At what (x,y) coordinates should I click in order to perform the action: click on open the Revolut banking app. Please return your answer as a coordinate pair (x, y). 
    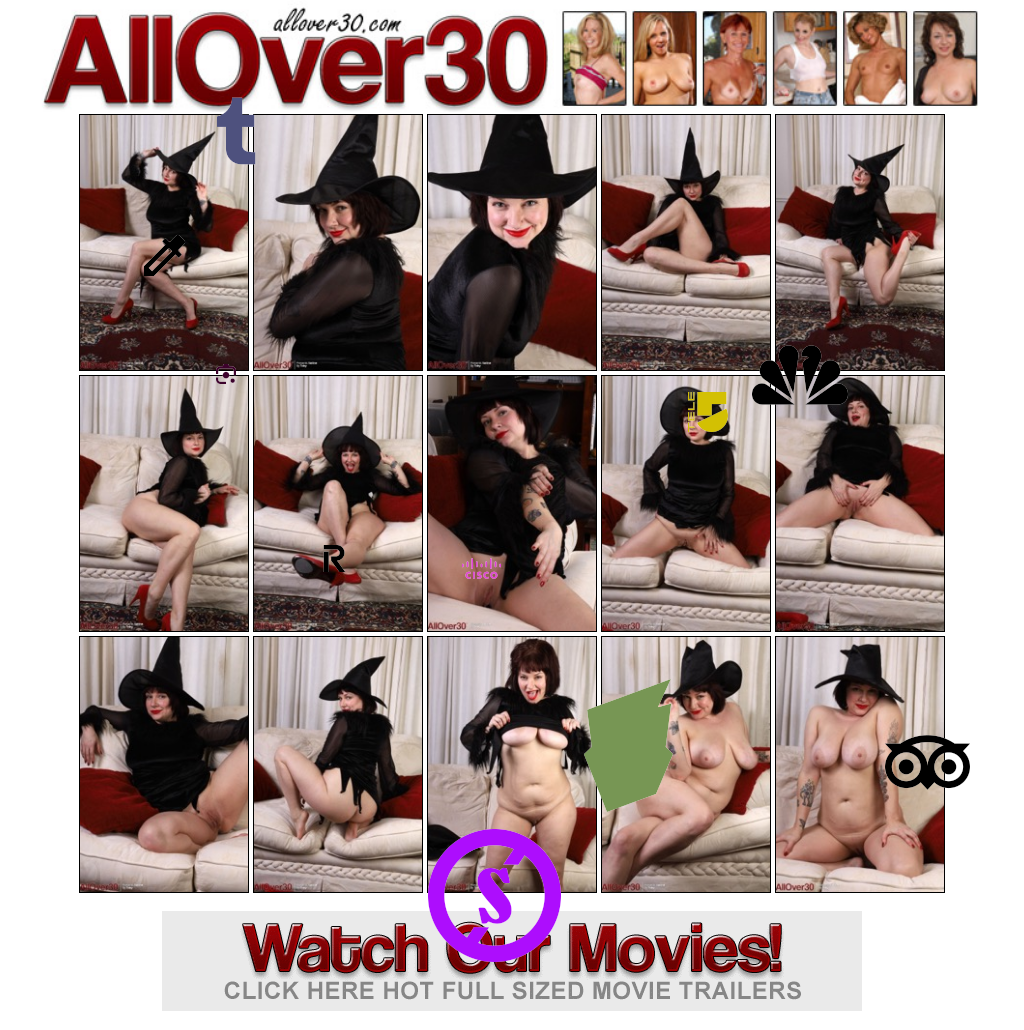
    Looking at the image, I should click on (334, 558).